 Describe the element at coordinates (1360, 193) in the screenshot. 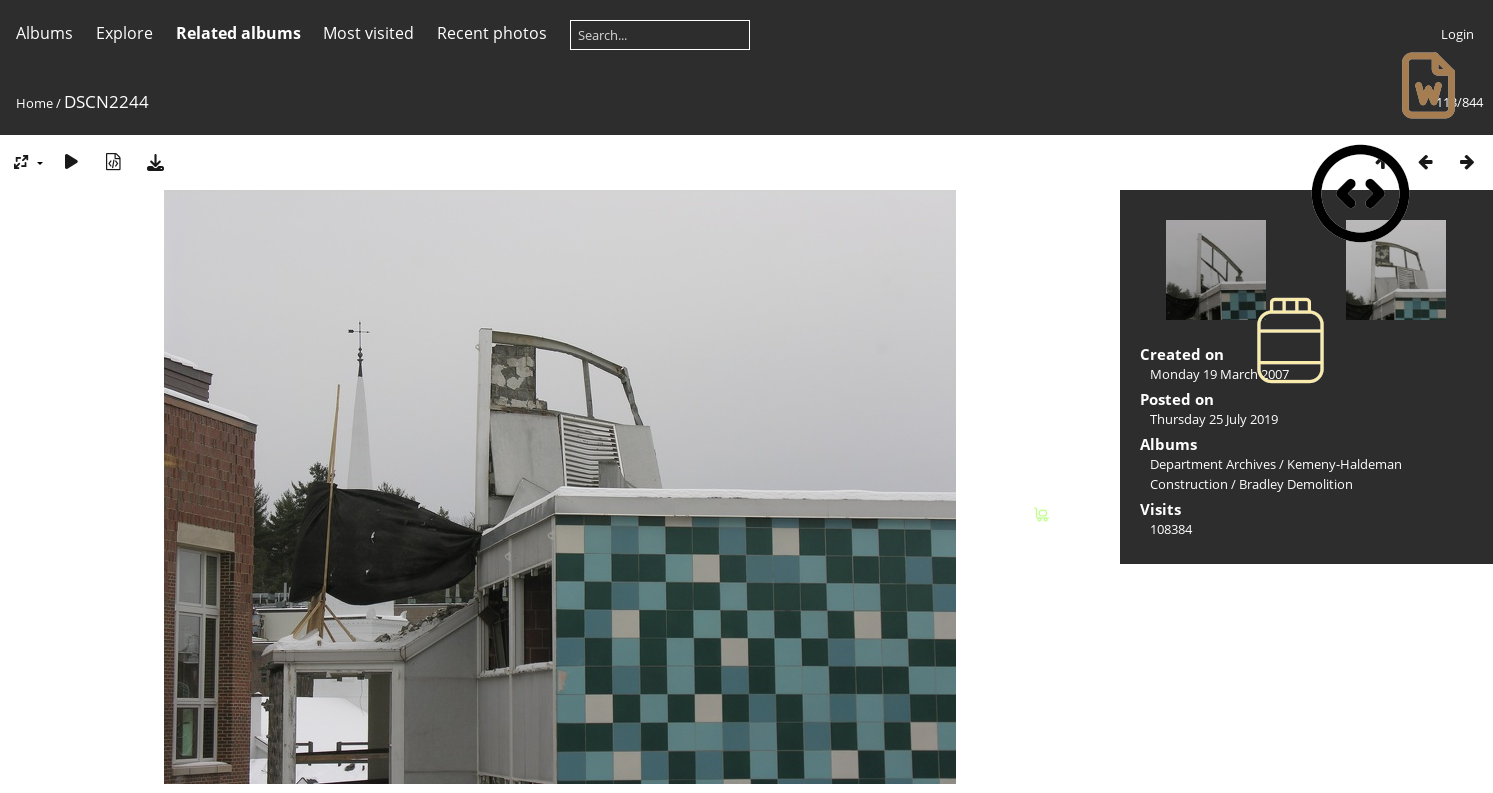

I see `access code editor or developer tools` at that location.